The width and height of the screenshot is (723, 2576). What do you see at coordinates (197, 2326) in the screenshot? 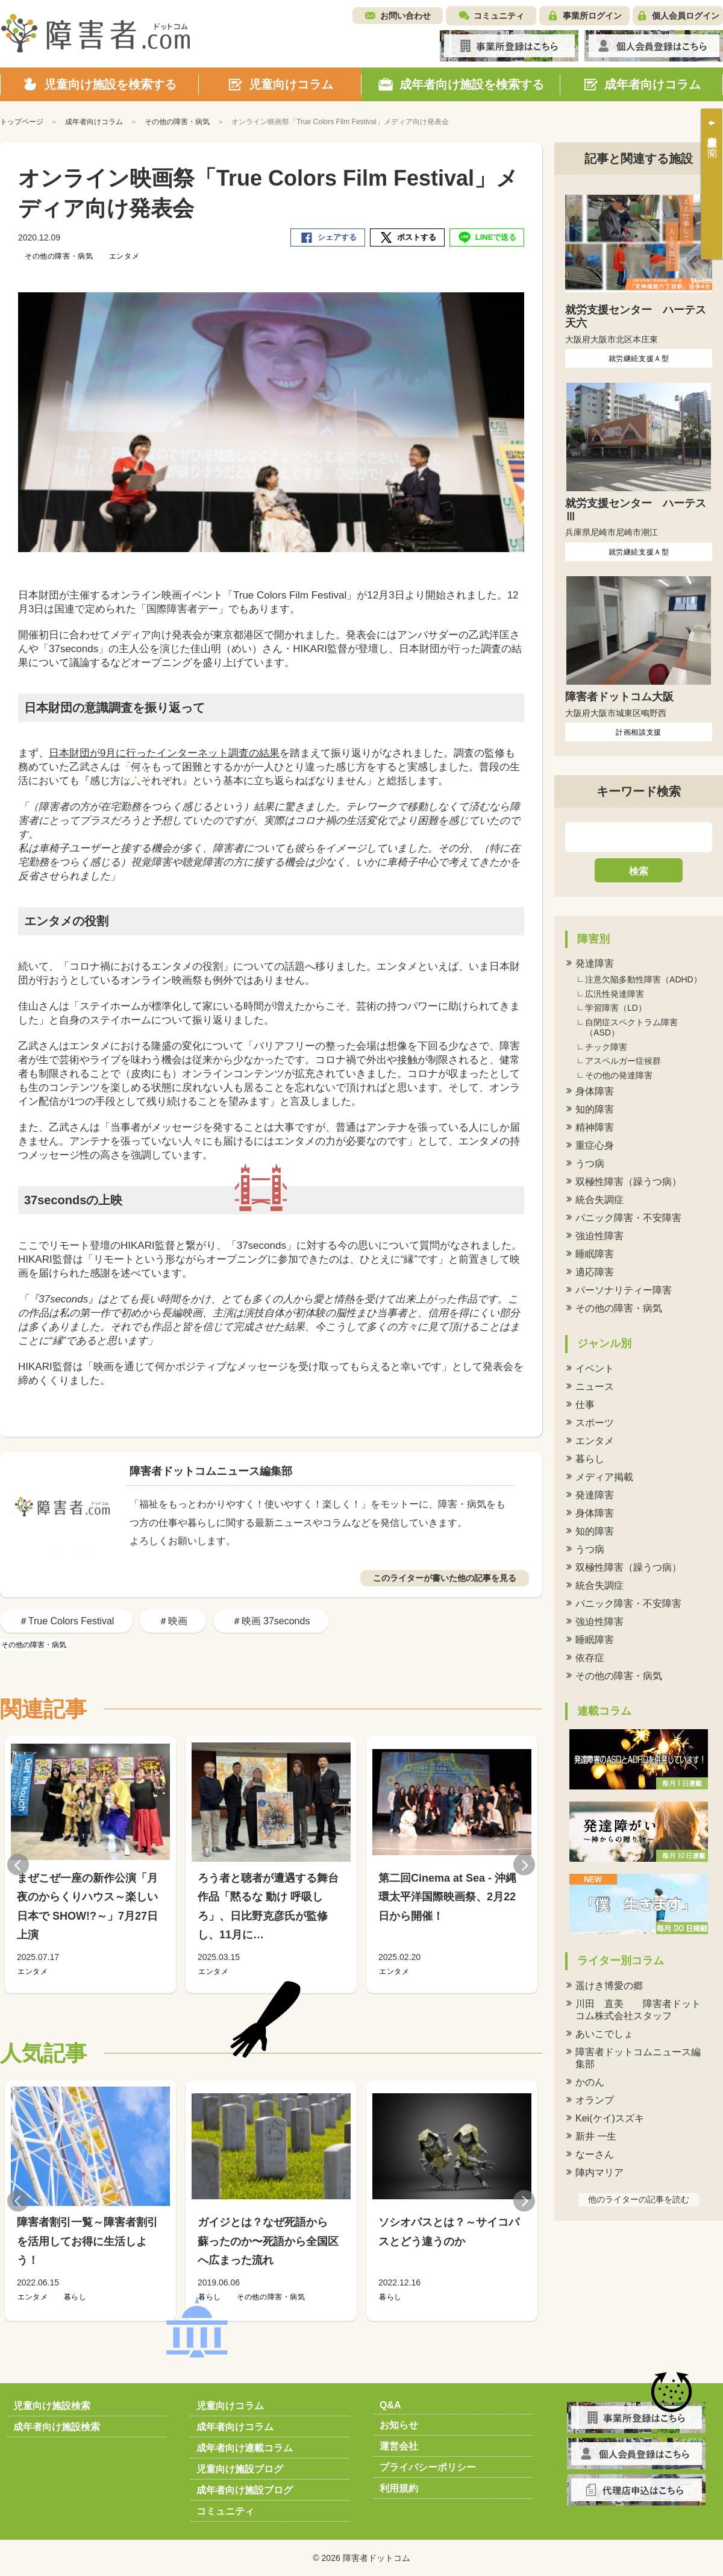
I see `access government or civic services` at bounding box center [197, 2326].